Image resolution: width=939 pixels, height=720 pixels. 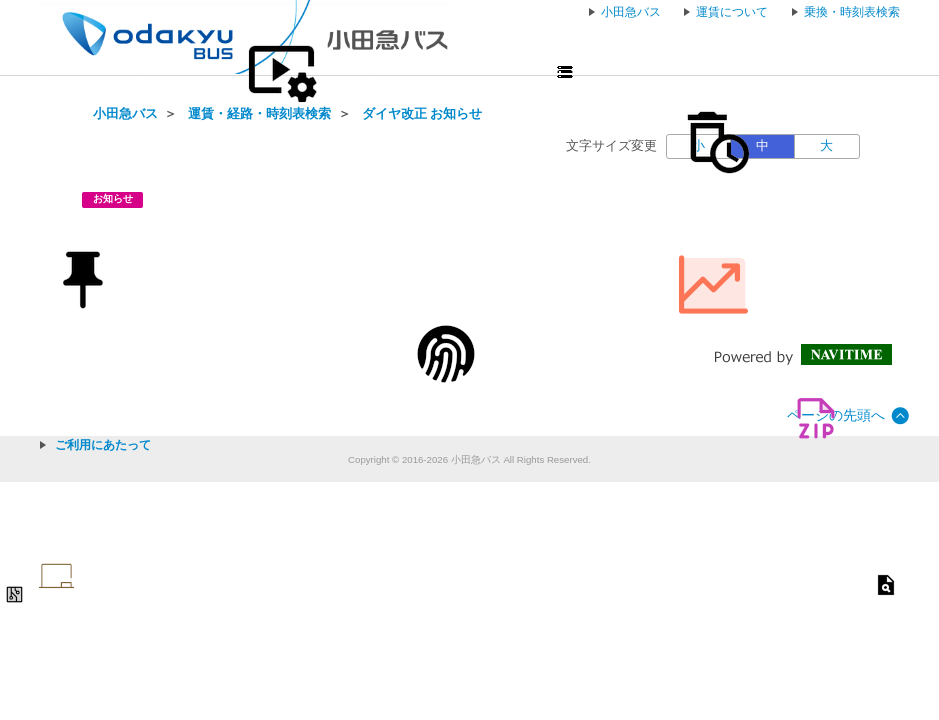 I want to click on view device storage settings, so click(x=565, y=72).